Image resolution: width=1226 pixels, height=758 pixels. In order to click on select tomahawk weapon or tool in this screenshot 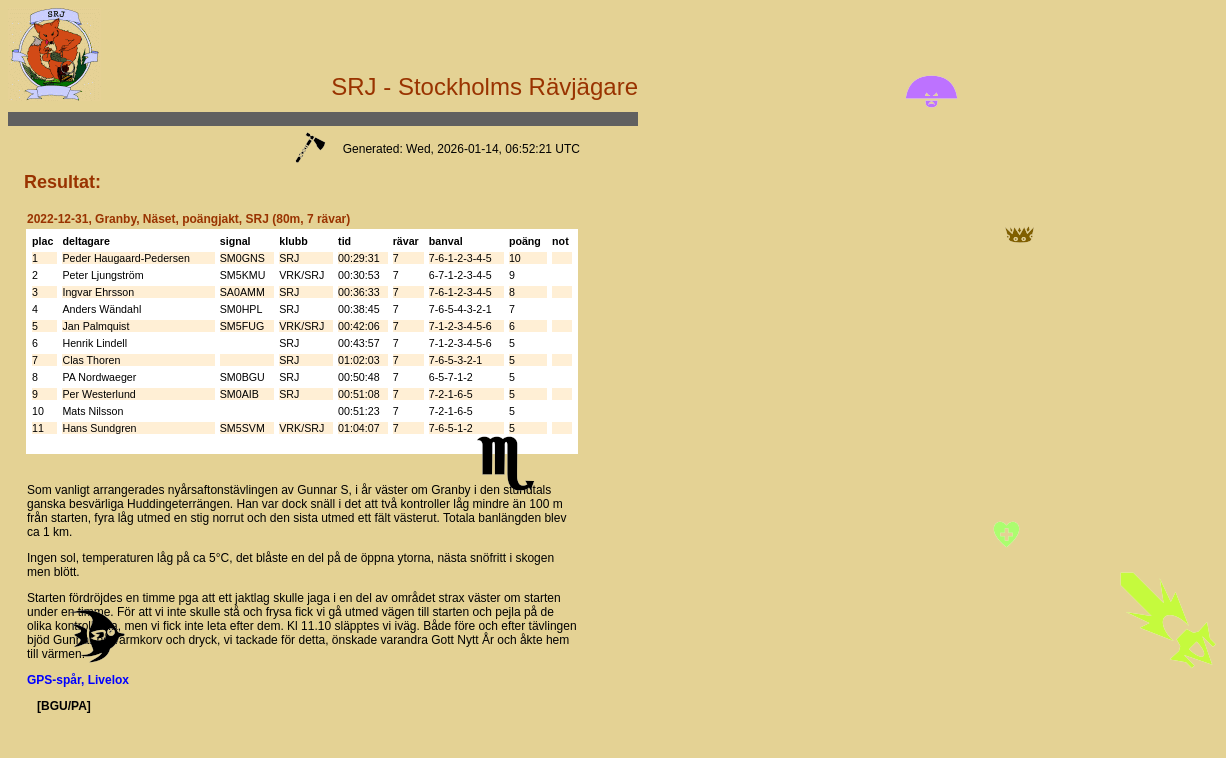, I will do `click(310, 147)`.